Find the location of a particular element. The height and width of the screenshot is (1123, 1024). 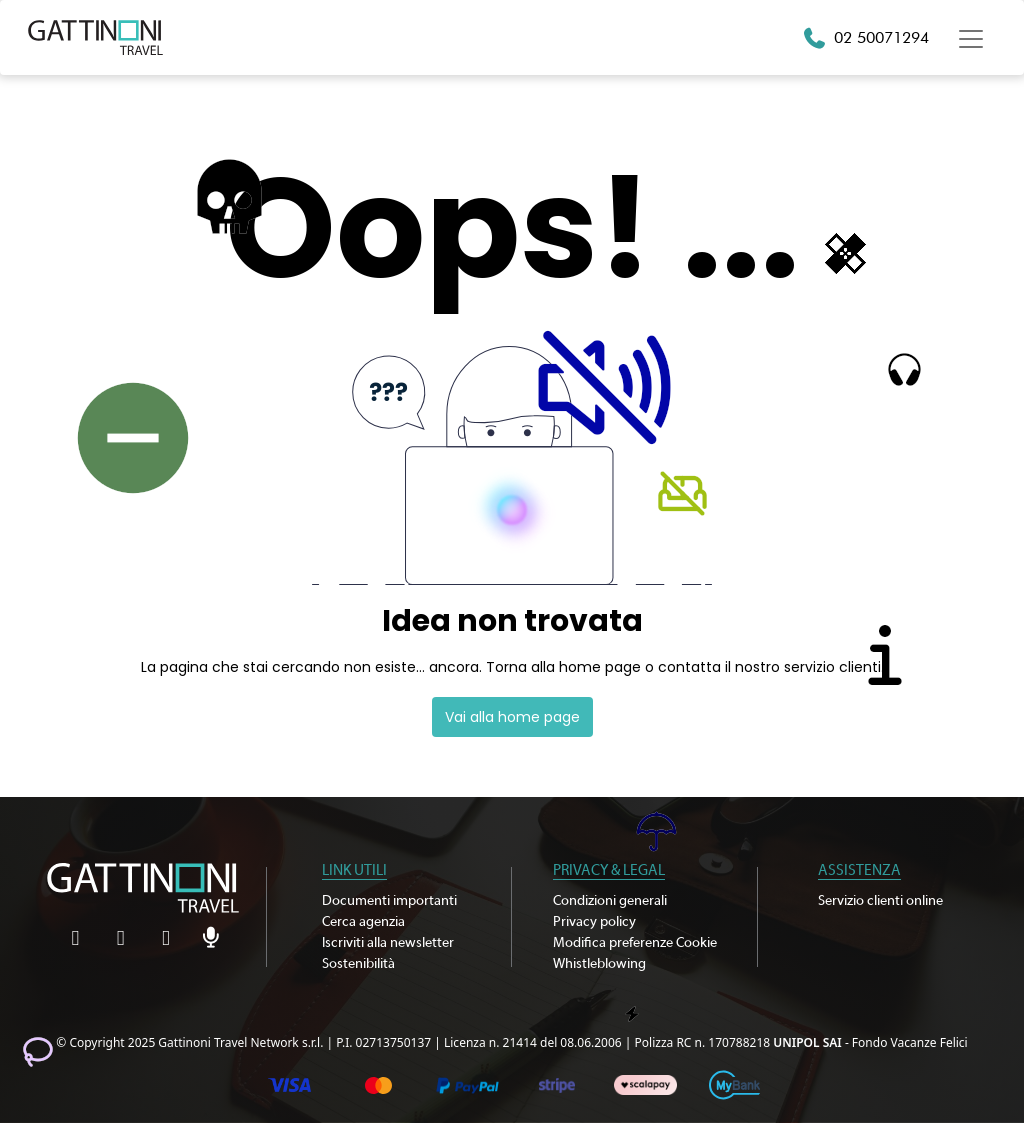

mute audio or sound is located at coordinates (604, 387).